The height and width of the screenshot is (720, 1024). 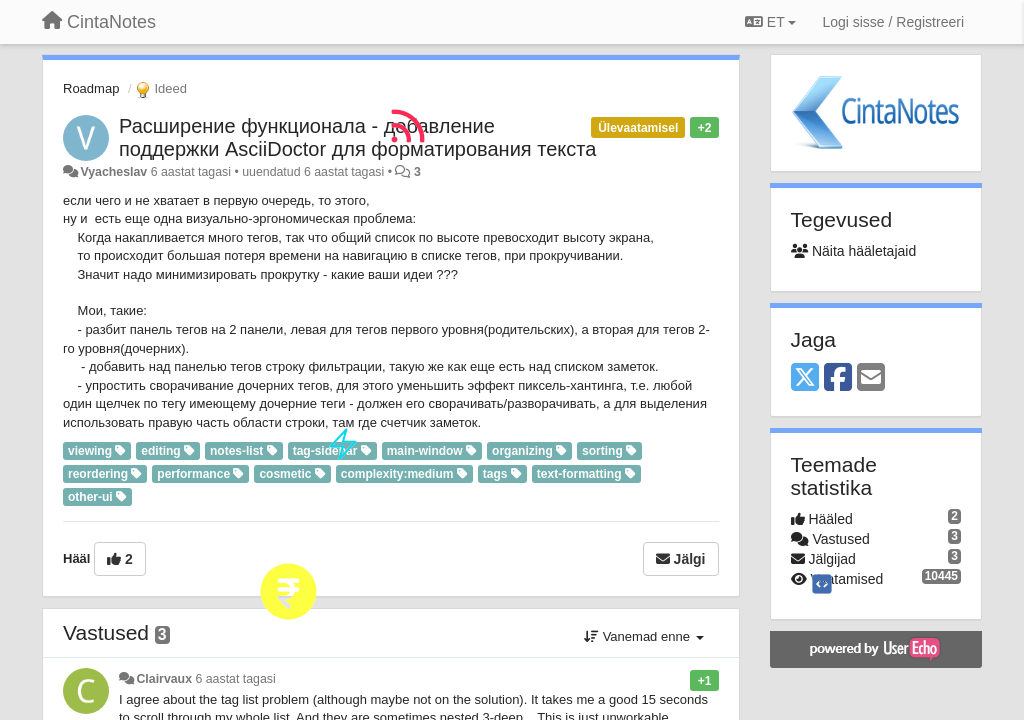 I want to click on view balance or payment amount in indian rupees, so click(x=288, y=591).